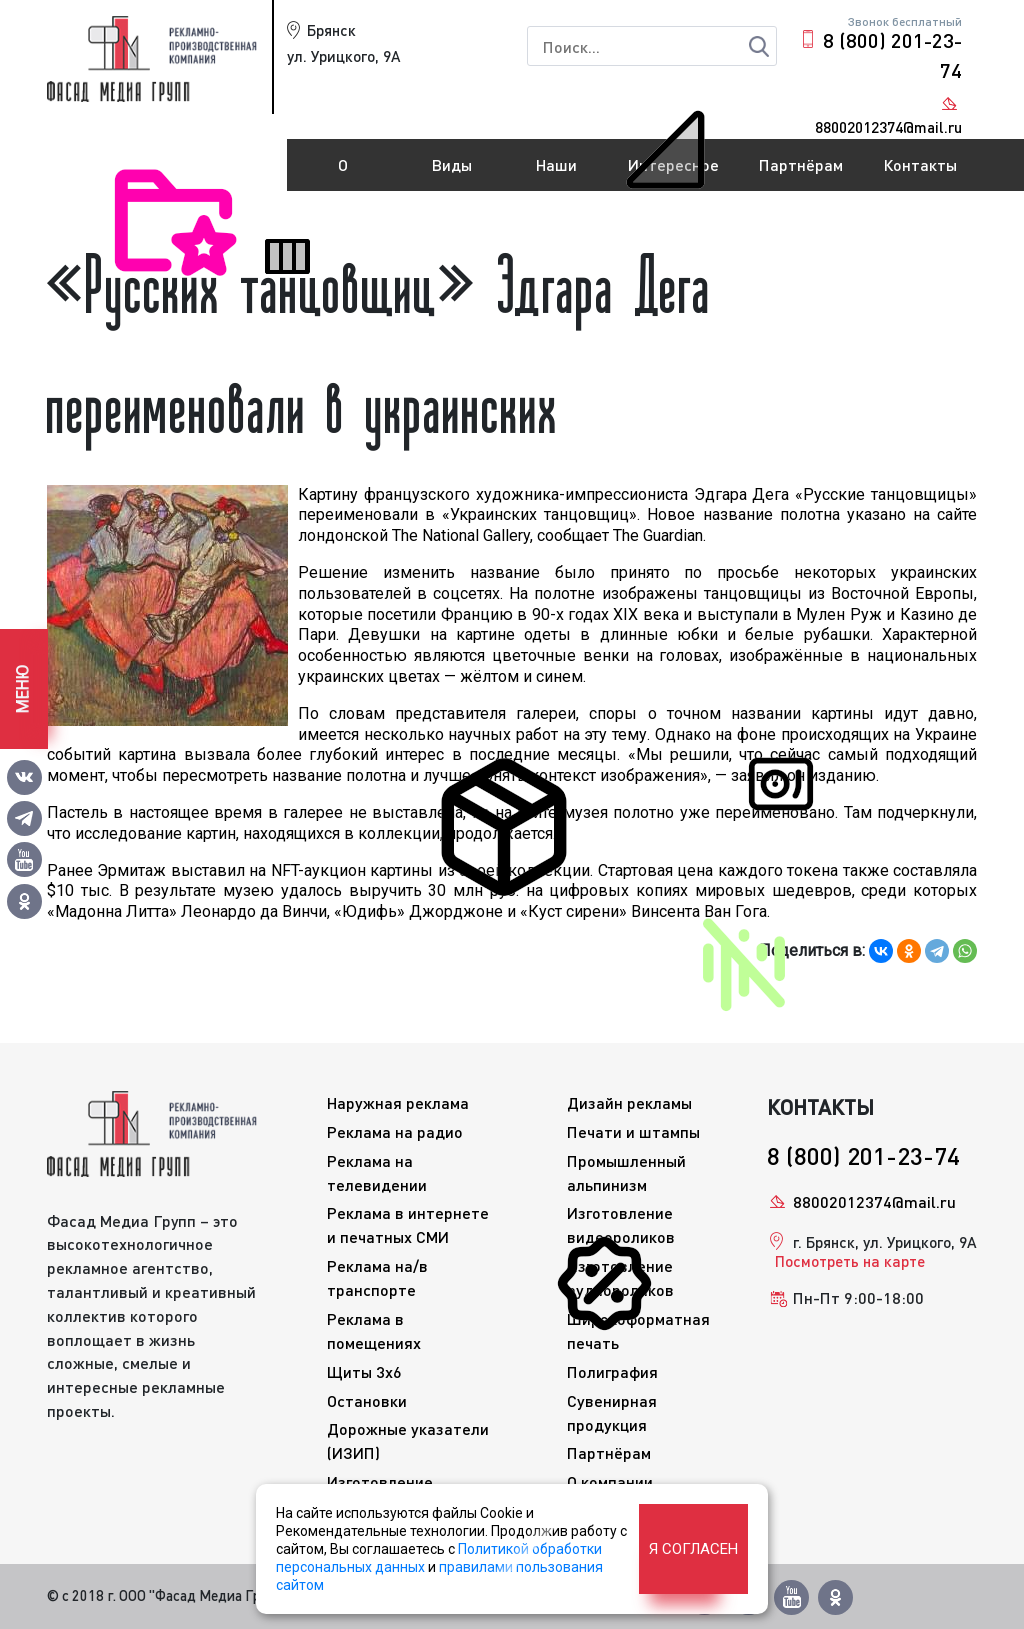 This screenshot has height=1629, width=1024. What do you see at coordinates (173, 221) in the screenshot?
I see `access your favorite or starred folders` at bounding box center [173, 221].